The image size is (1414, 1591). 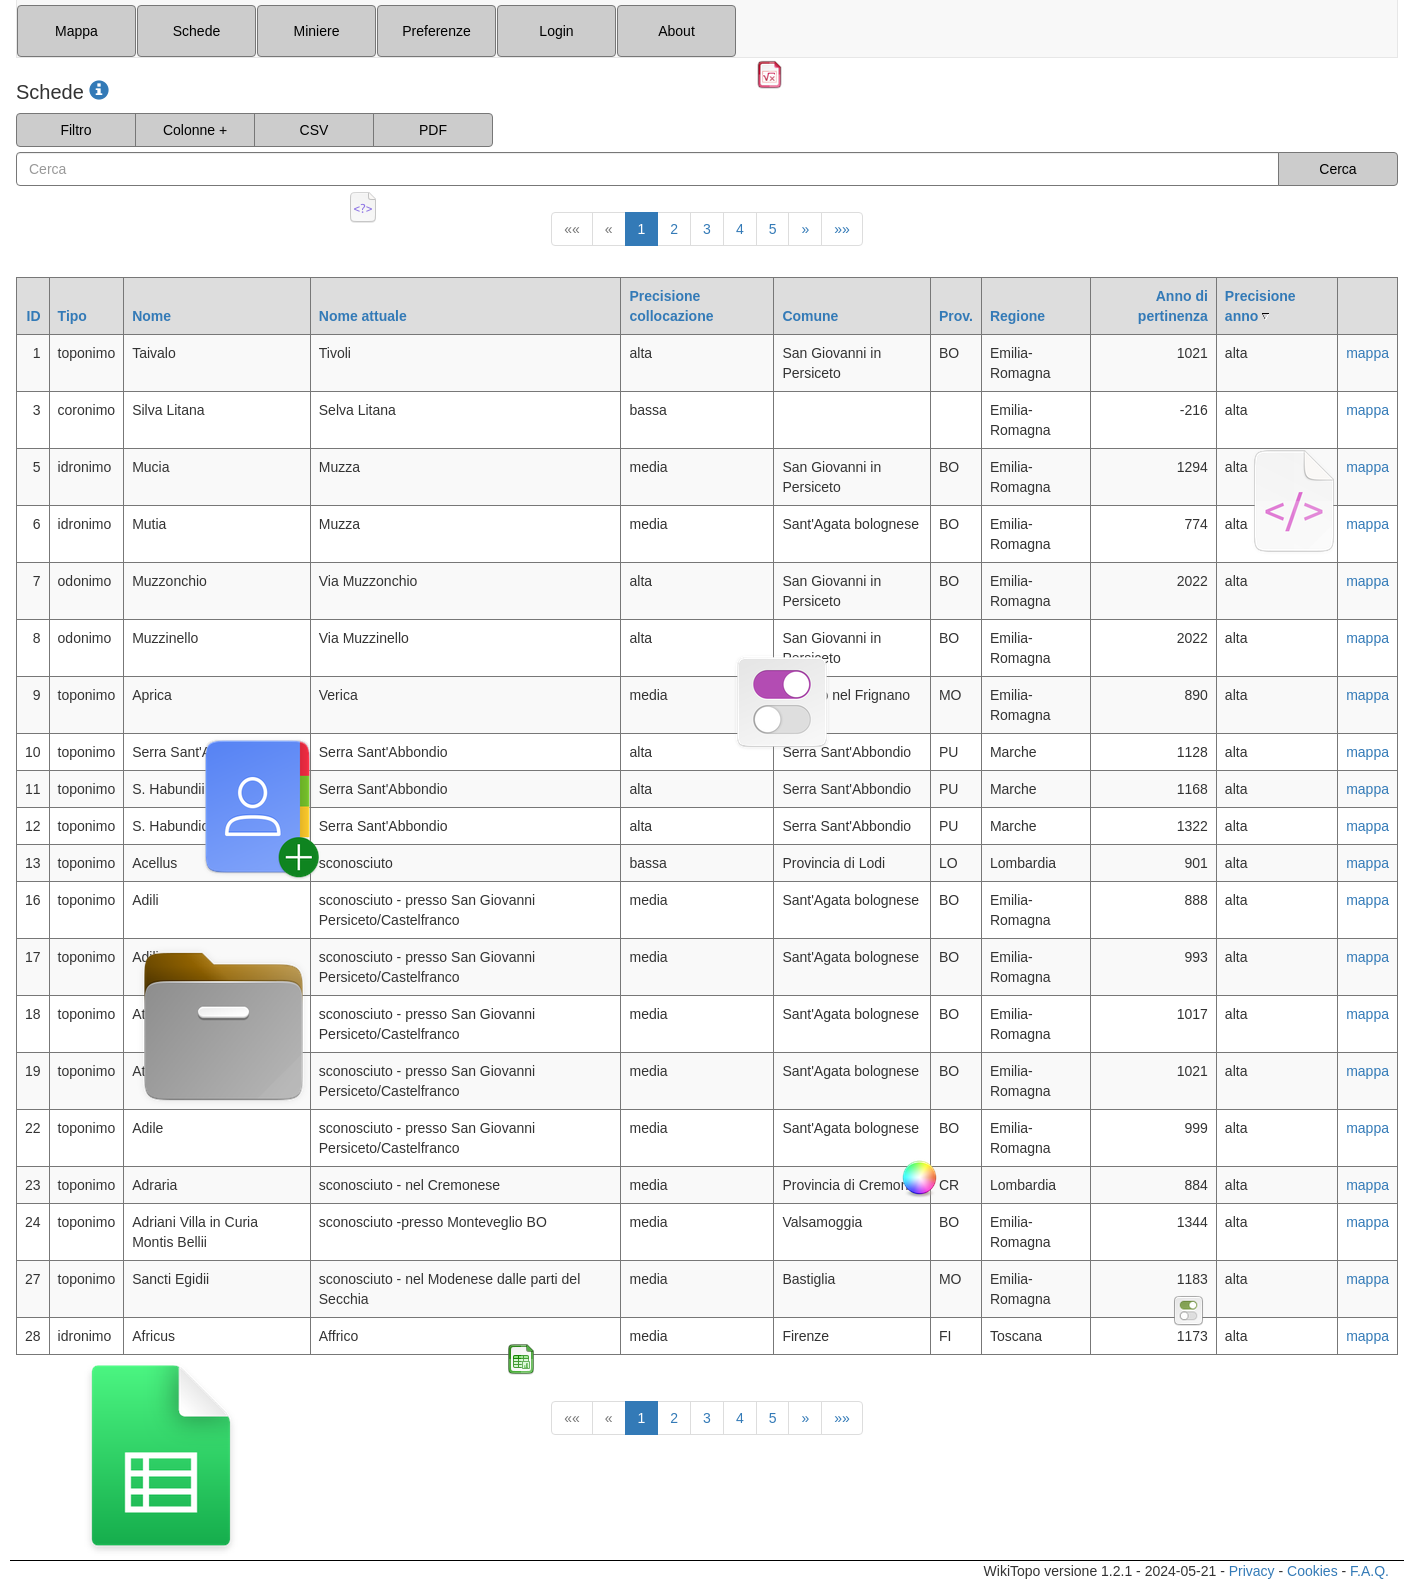 I want to click on create a new contact in address book, so click(x=257, y=806).